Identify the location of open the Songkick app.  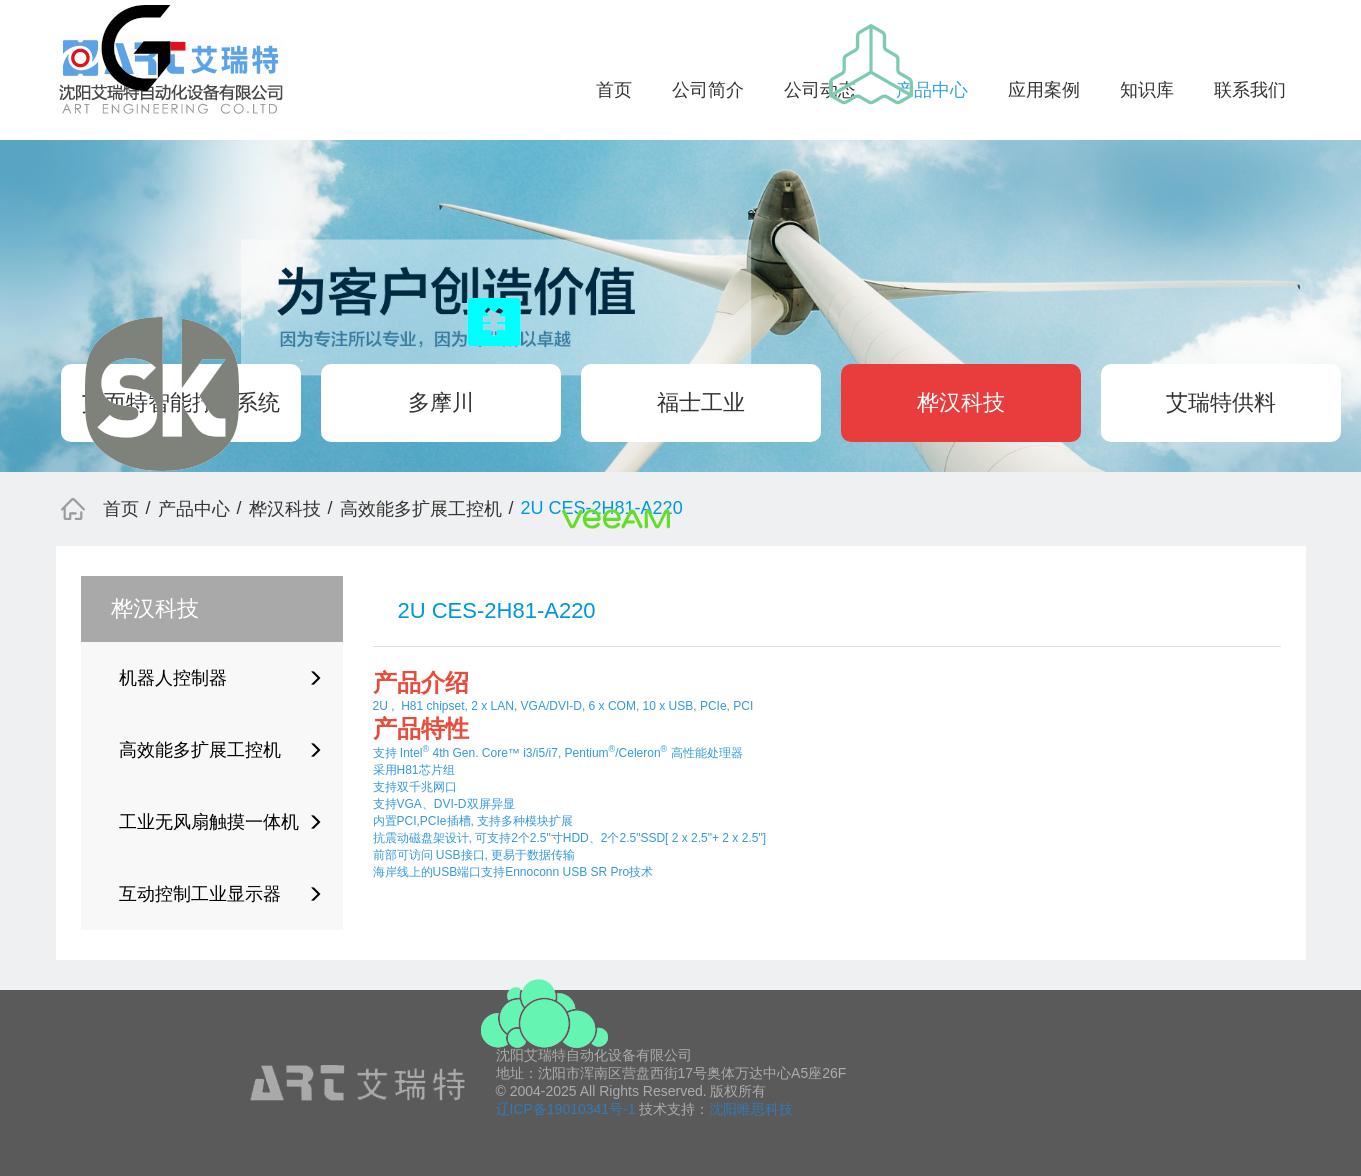
(162, 394).